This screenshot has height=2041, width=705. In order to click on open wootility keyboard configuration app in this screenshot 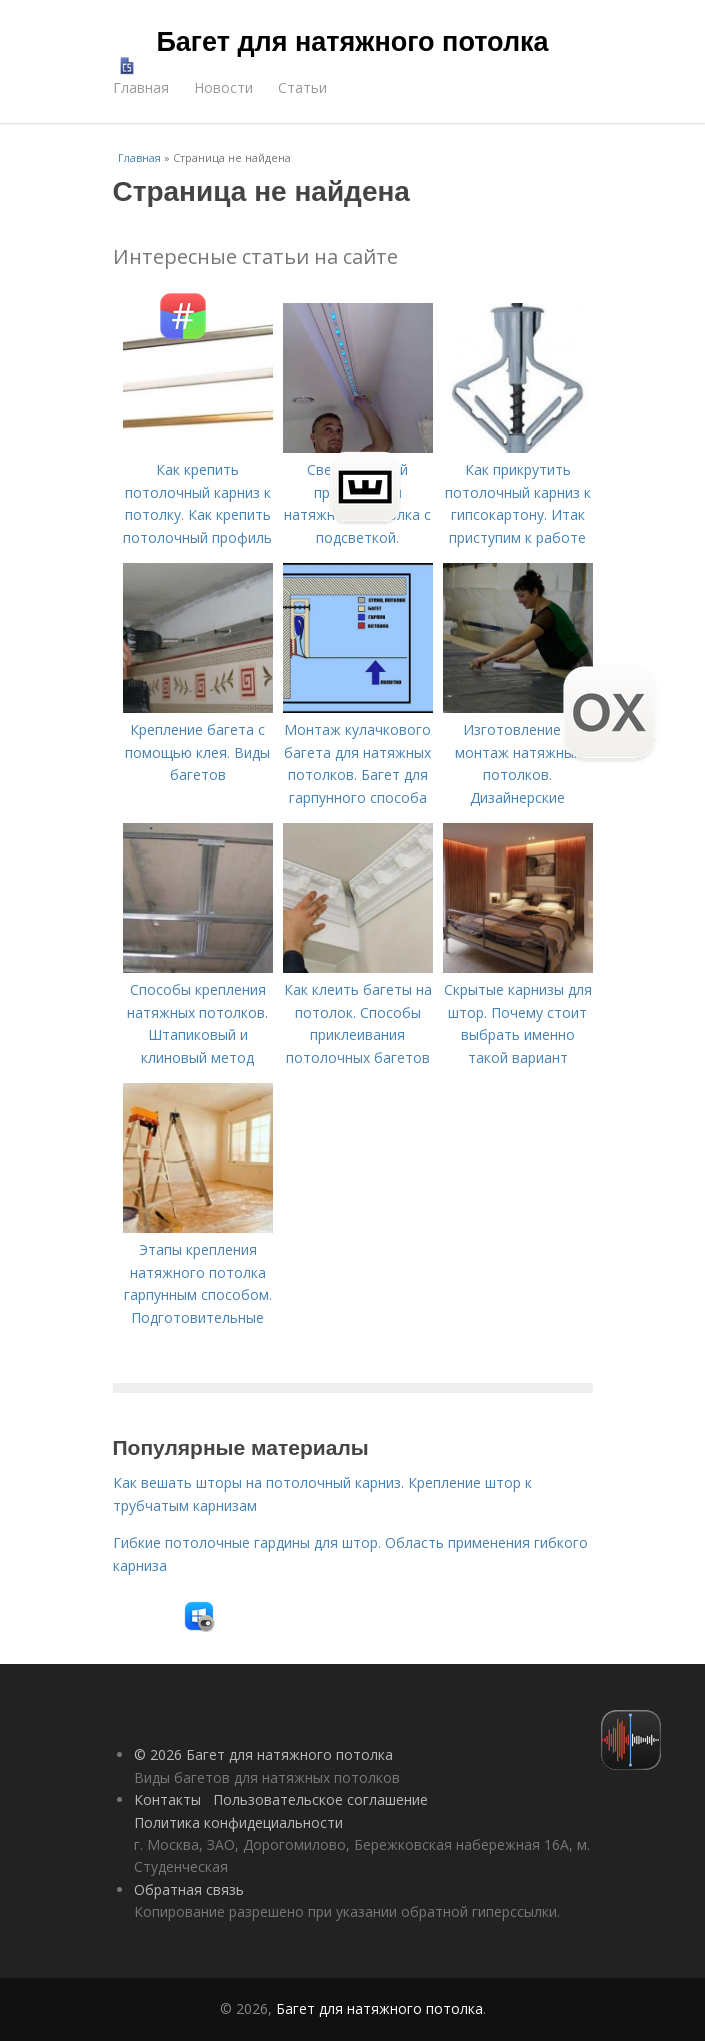, I will do `click(365, 487)`.